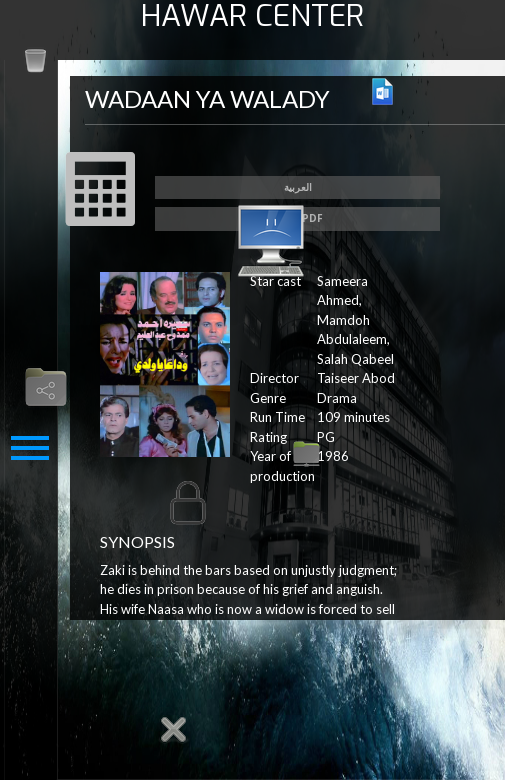  What do you see at coordinates (306, 453) in the screenshot?
I see `access a remote or network folder` at bounding box center [306, 453].